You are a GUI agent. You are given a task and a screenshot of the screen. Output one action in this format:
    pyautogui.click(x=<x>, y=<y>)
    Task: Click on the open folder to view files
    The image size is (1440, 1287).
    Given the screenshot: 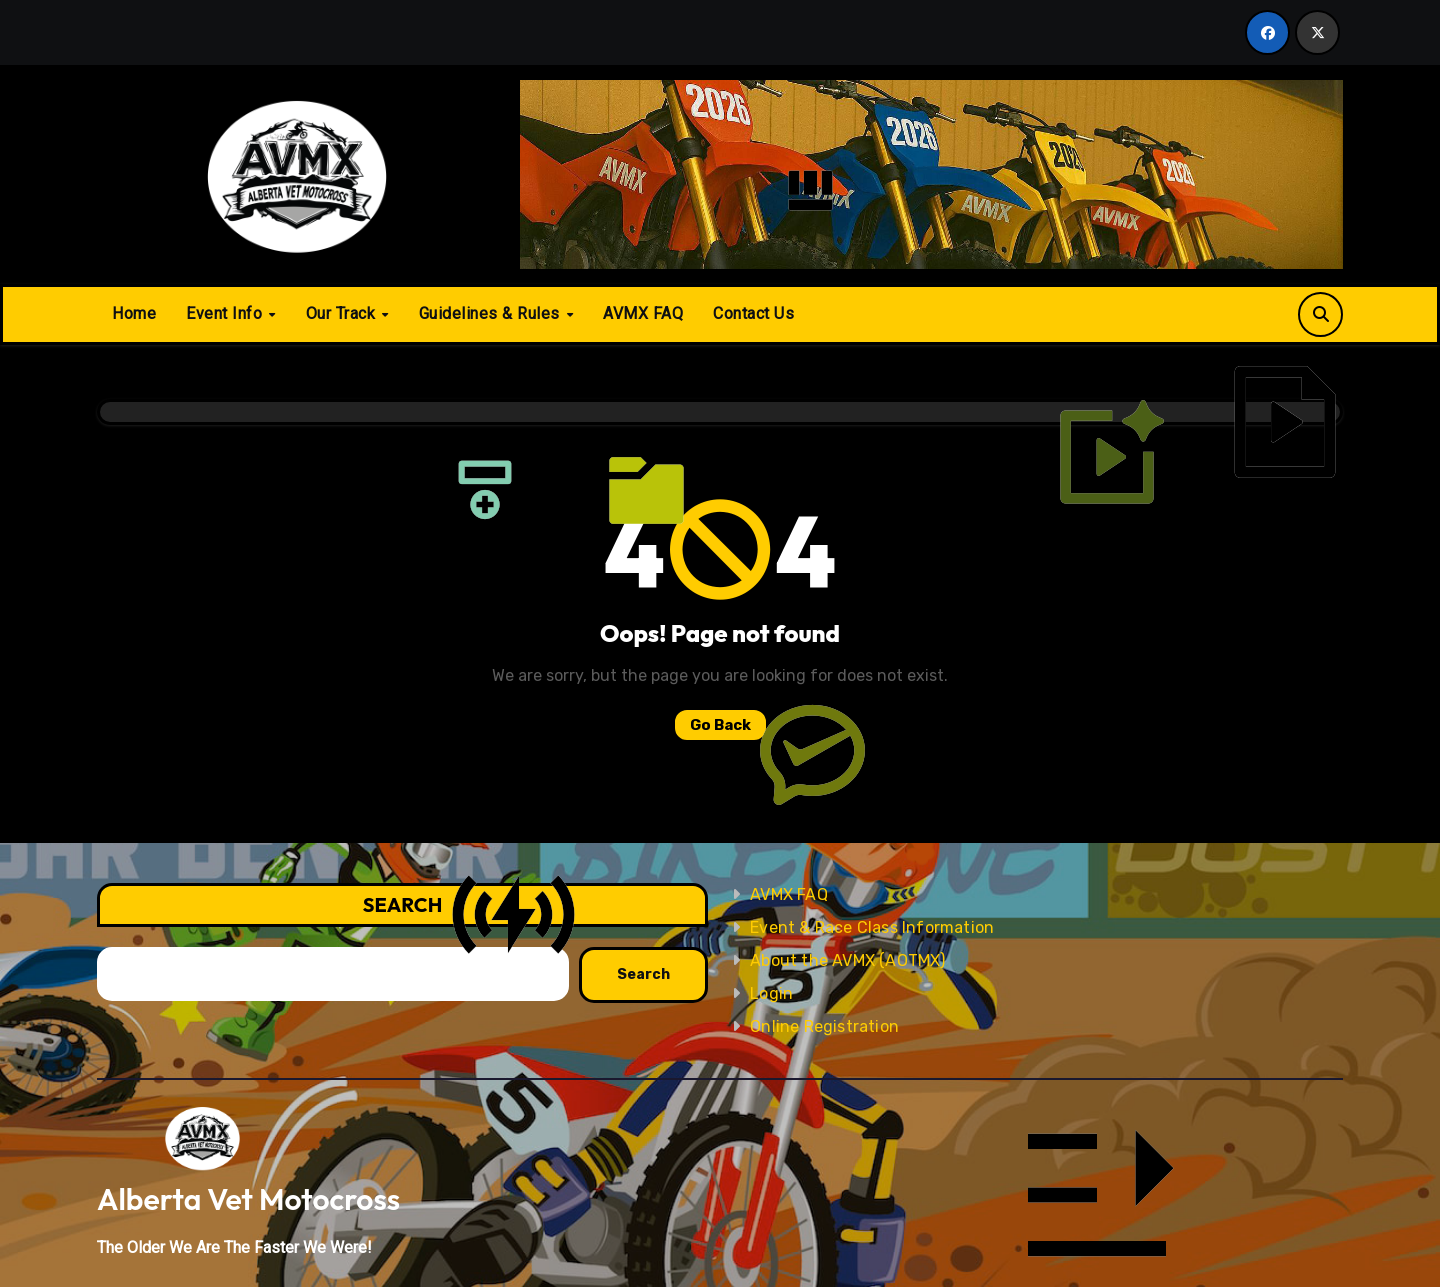 What is the action you would take?
    pyautogui.click(x=646, y=490)
    